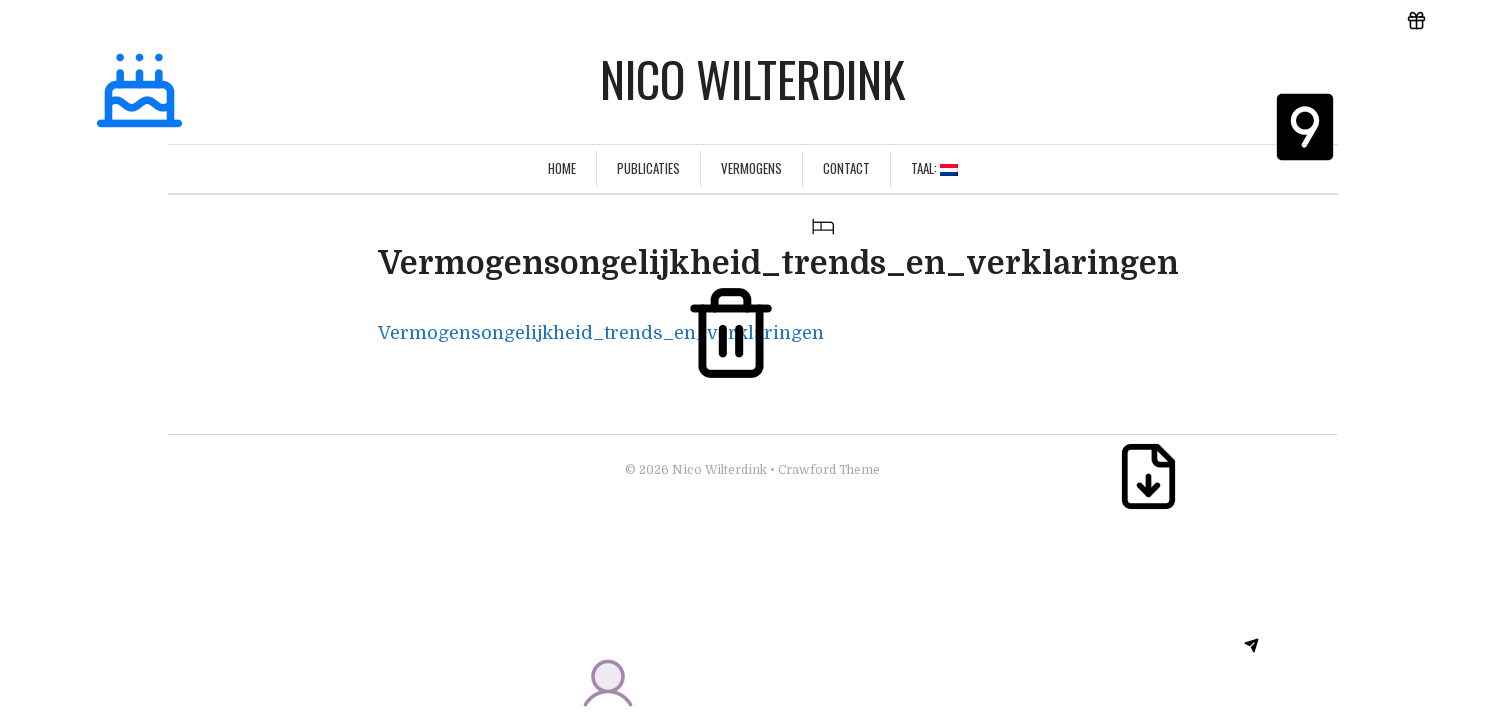 The width and height of the screenshot is (1505, 720). Describe the element at coordinates (1252, 645) in the screenshot. I see `send a message` at that location.